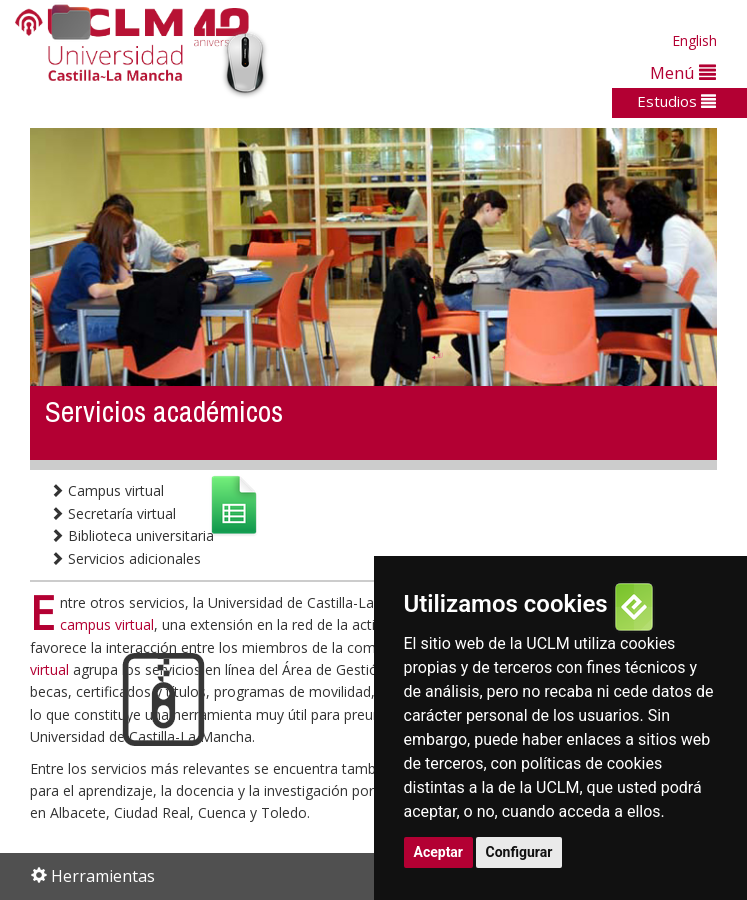 The image size is (747, 900). I want to click on an epub ebook file, so click(634, 607).